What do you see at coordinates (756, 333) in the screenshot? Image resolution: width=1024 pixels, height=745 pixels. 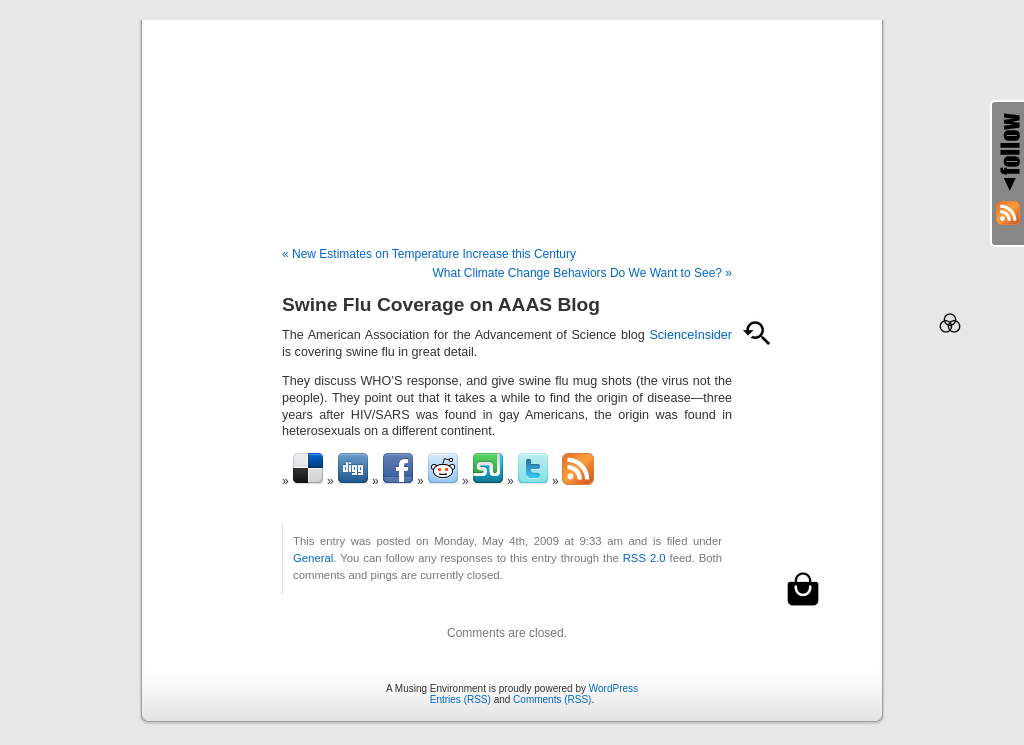 I see `redo or retry a search` at bounding box center [756, 333].